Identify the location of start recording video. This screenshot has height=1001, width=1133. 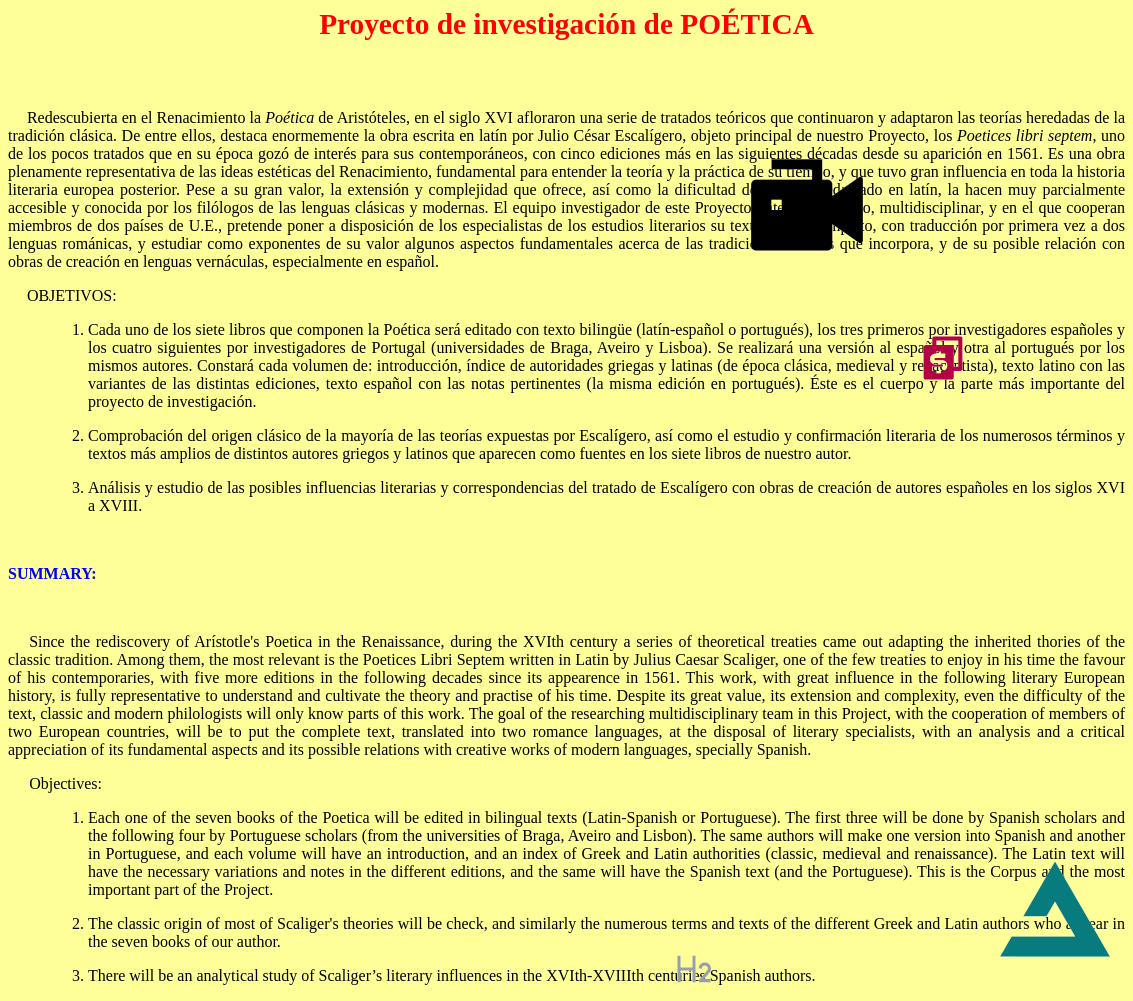
(807, 210).